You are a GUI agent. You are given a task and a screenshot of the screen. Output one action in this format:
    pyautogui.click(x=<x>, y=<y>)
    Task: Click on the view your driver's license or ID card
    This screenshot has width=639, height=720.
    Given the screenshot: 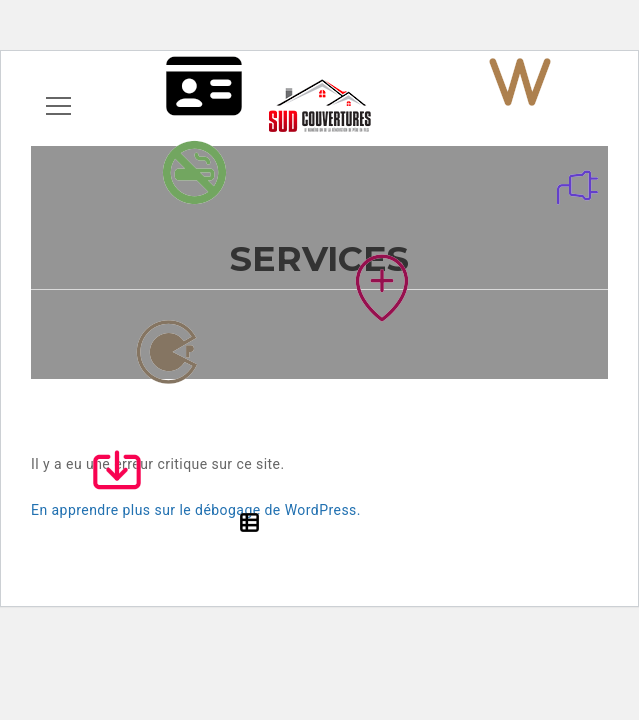 What is the action you would take?
    pyautogui.click(x=204, y=86)
    